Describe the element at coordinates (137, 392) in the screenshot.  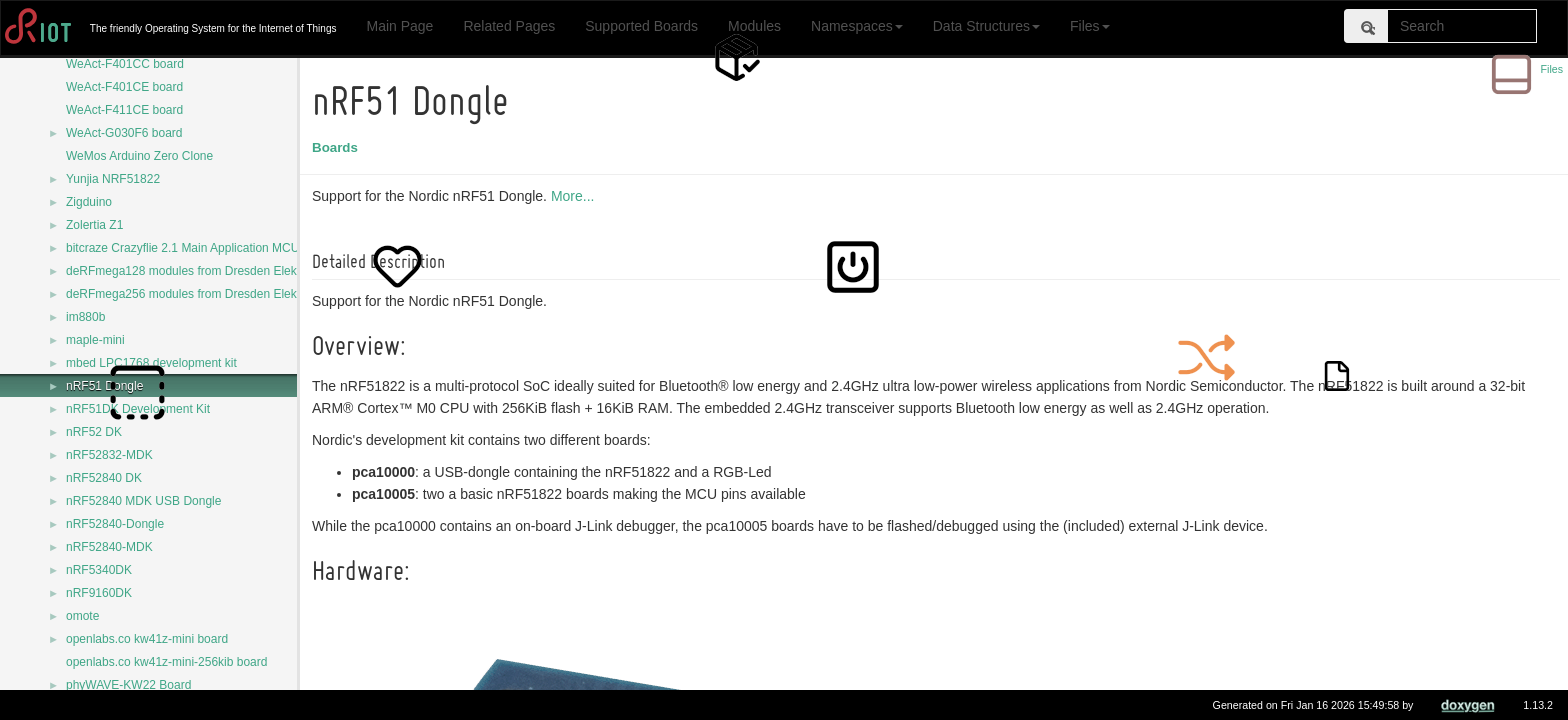
I see `expand content to fill available space` at that location.